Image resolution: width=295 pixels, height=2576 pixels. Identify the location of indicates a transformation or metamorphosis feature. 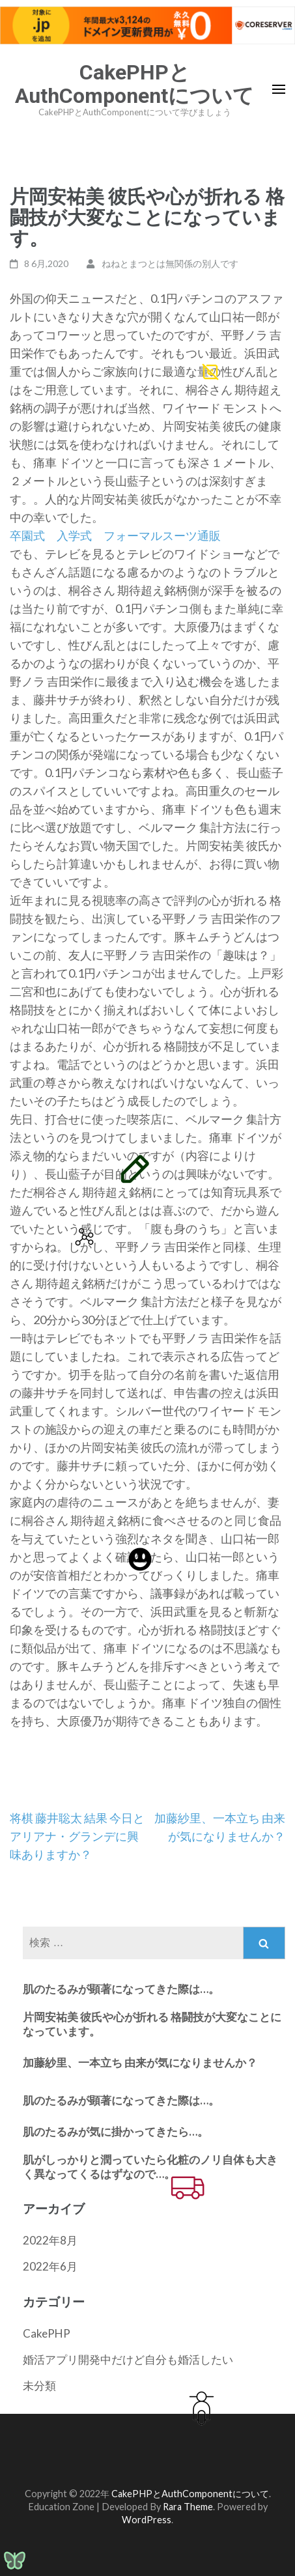
(14, 2560).